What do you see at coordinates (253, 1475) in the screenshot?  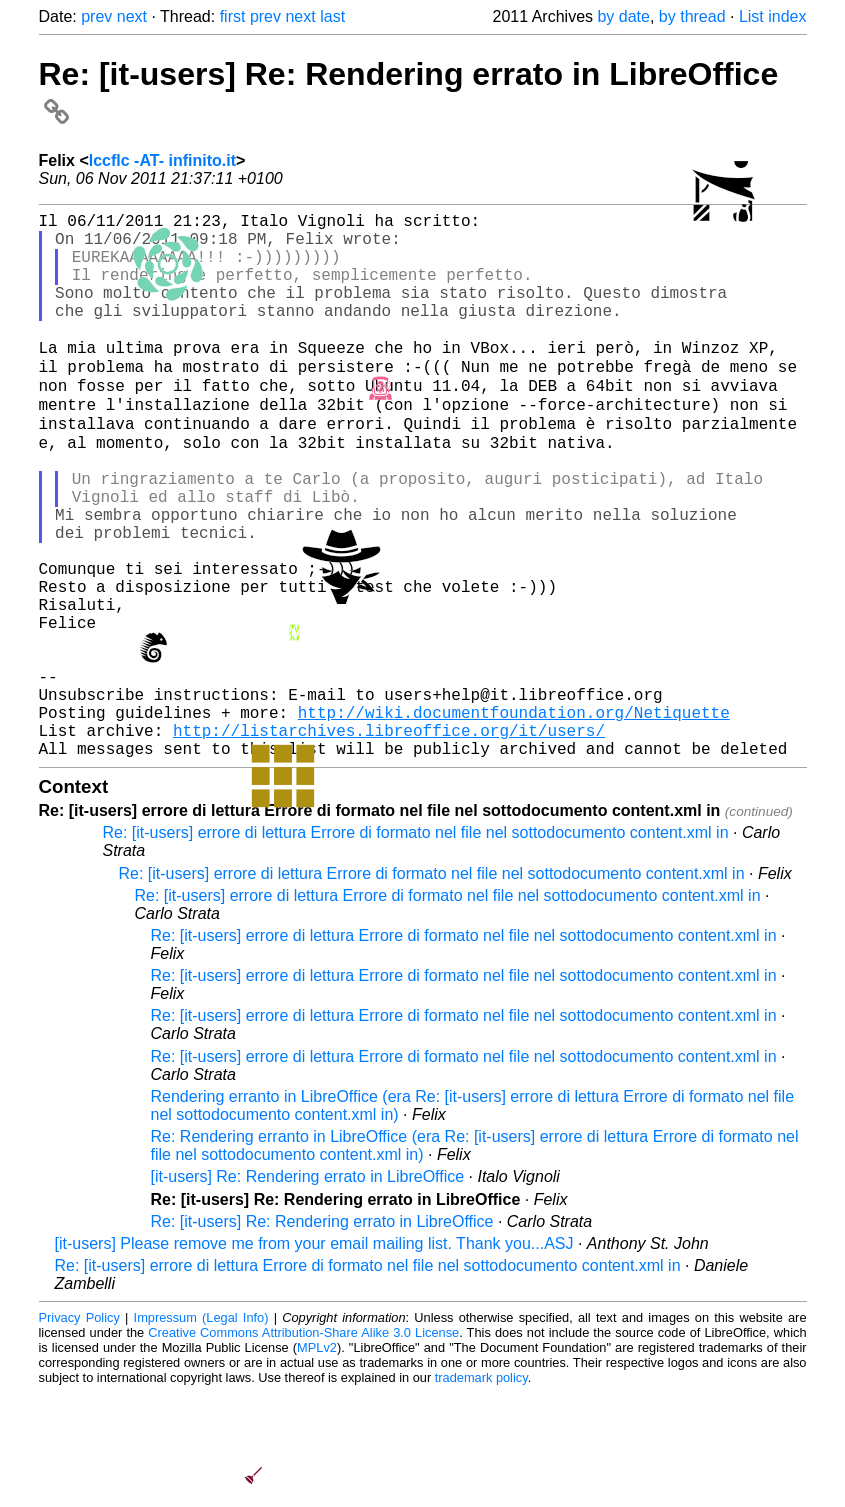 I see `report a plumbing issue or maintenance request` at bounding box center [253, 1475].